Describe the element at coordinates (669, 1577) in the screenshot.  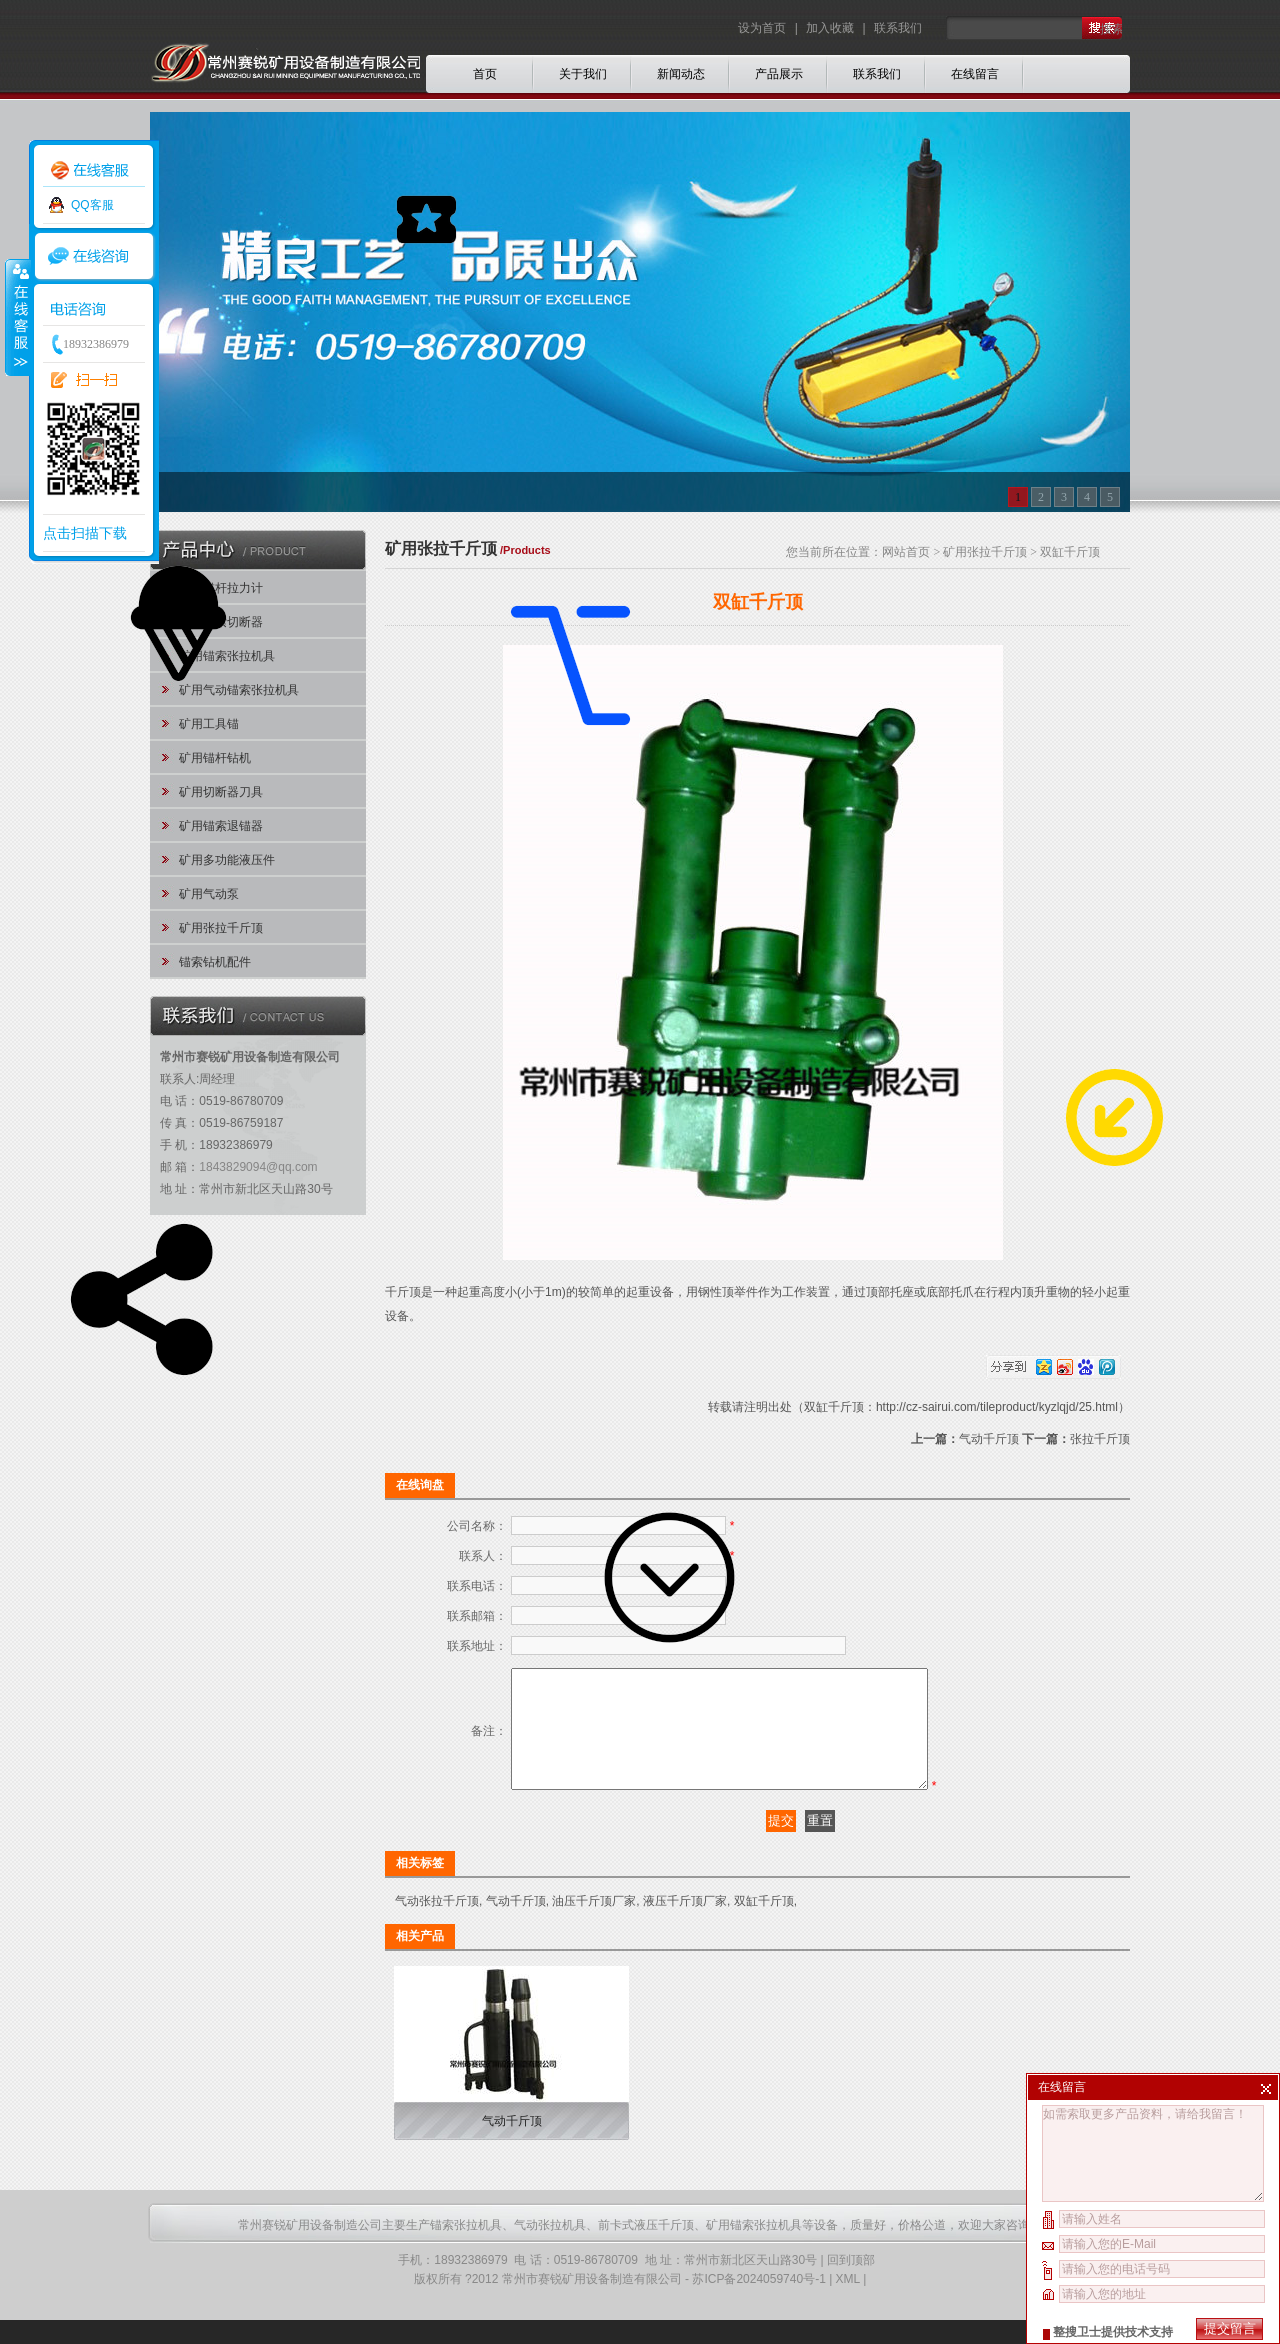
I see `expand to show more content` at that location.